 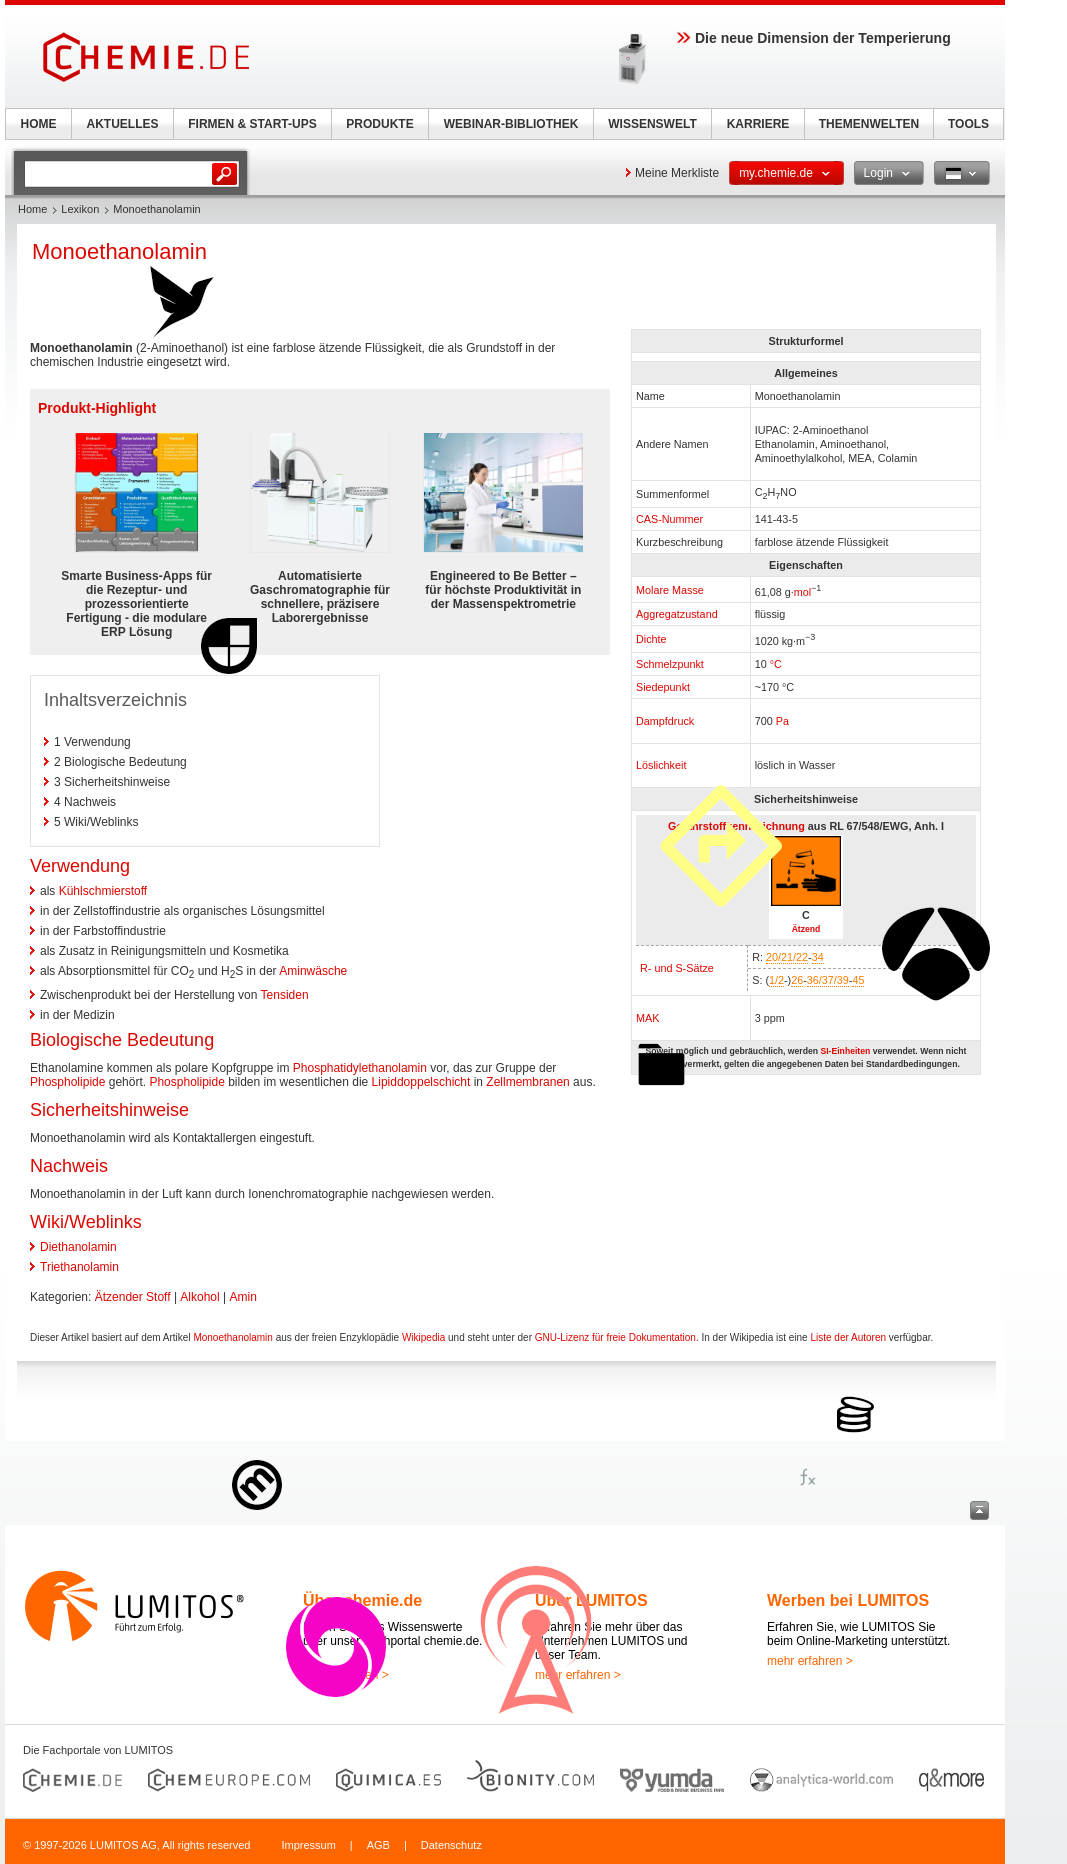 I want to click on open the Antena 3 app, so click(x=936, y=954).